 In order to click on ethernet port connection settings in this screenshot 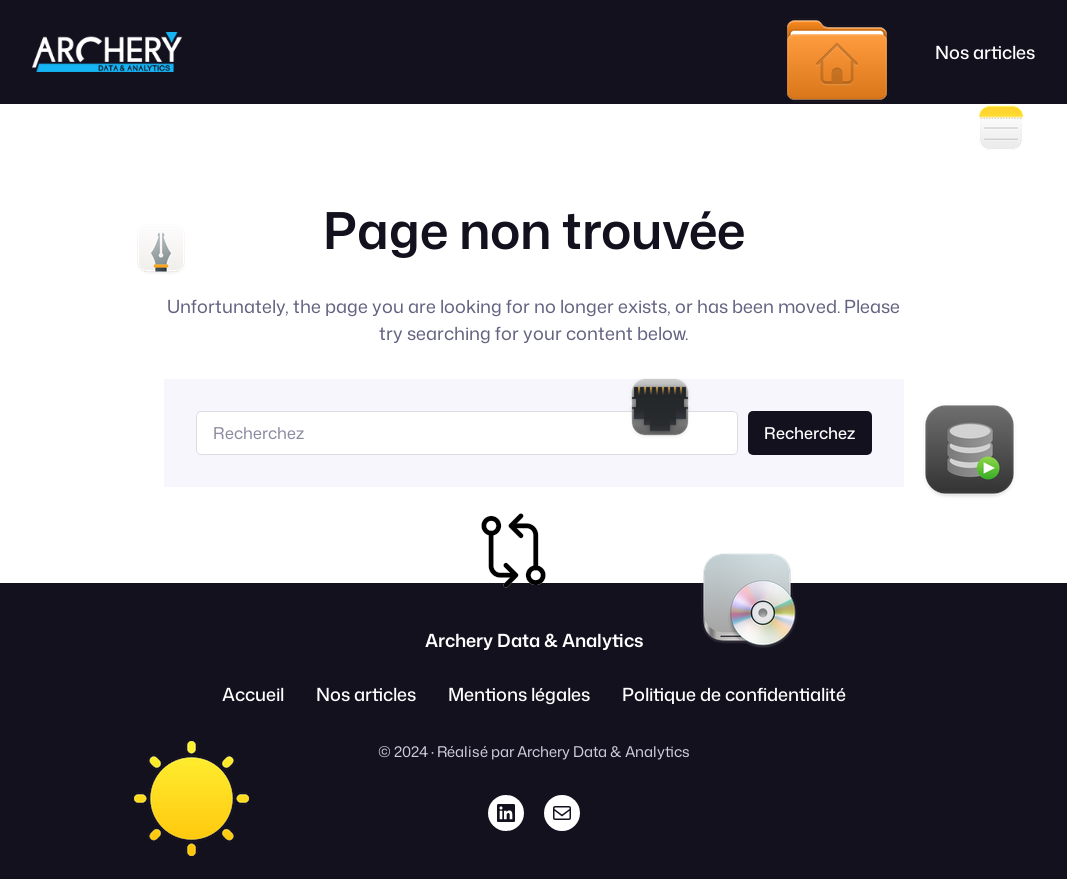, I will do `click(660, 407)`.